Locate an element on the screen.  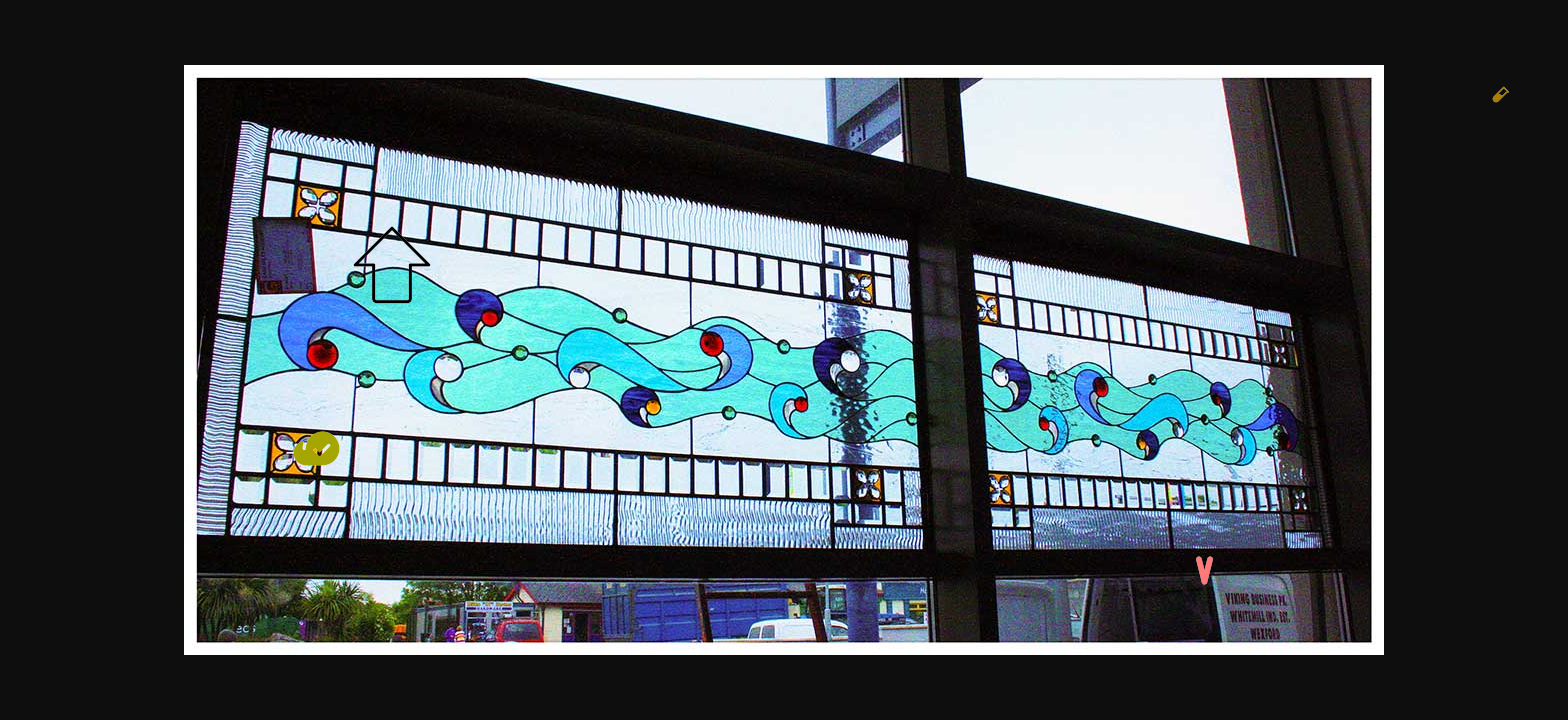
upvote or like content is located at coordinates (392, 268).